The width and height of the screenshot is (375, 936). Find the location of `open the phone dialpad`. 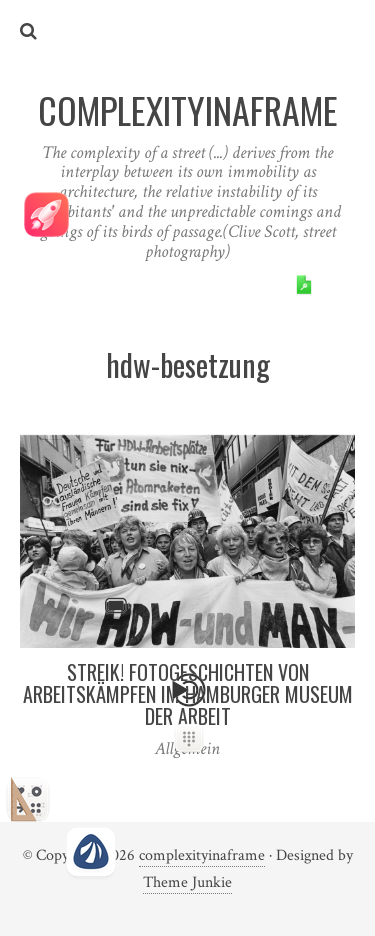

open the phone dialpad is located at coordinates (189, 738).